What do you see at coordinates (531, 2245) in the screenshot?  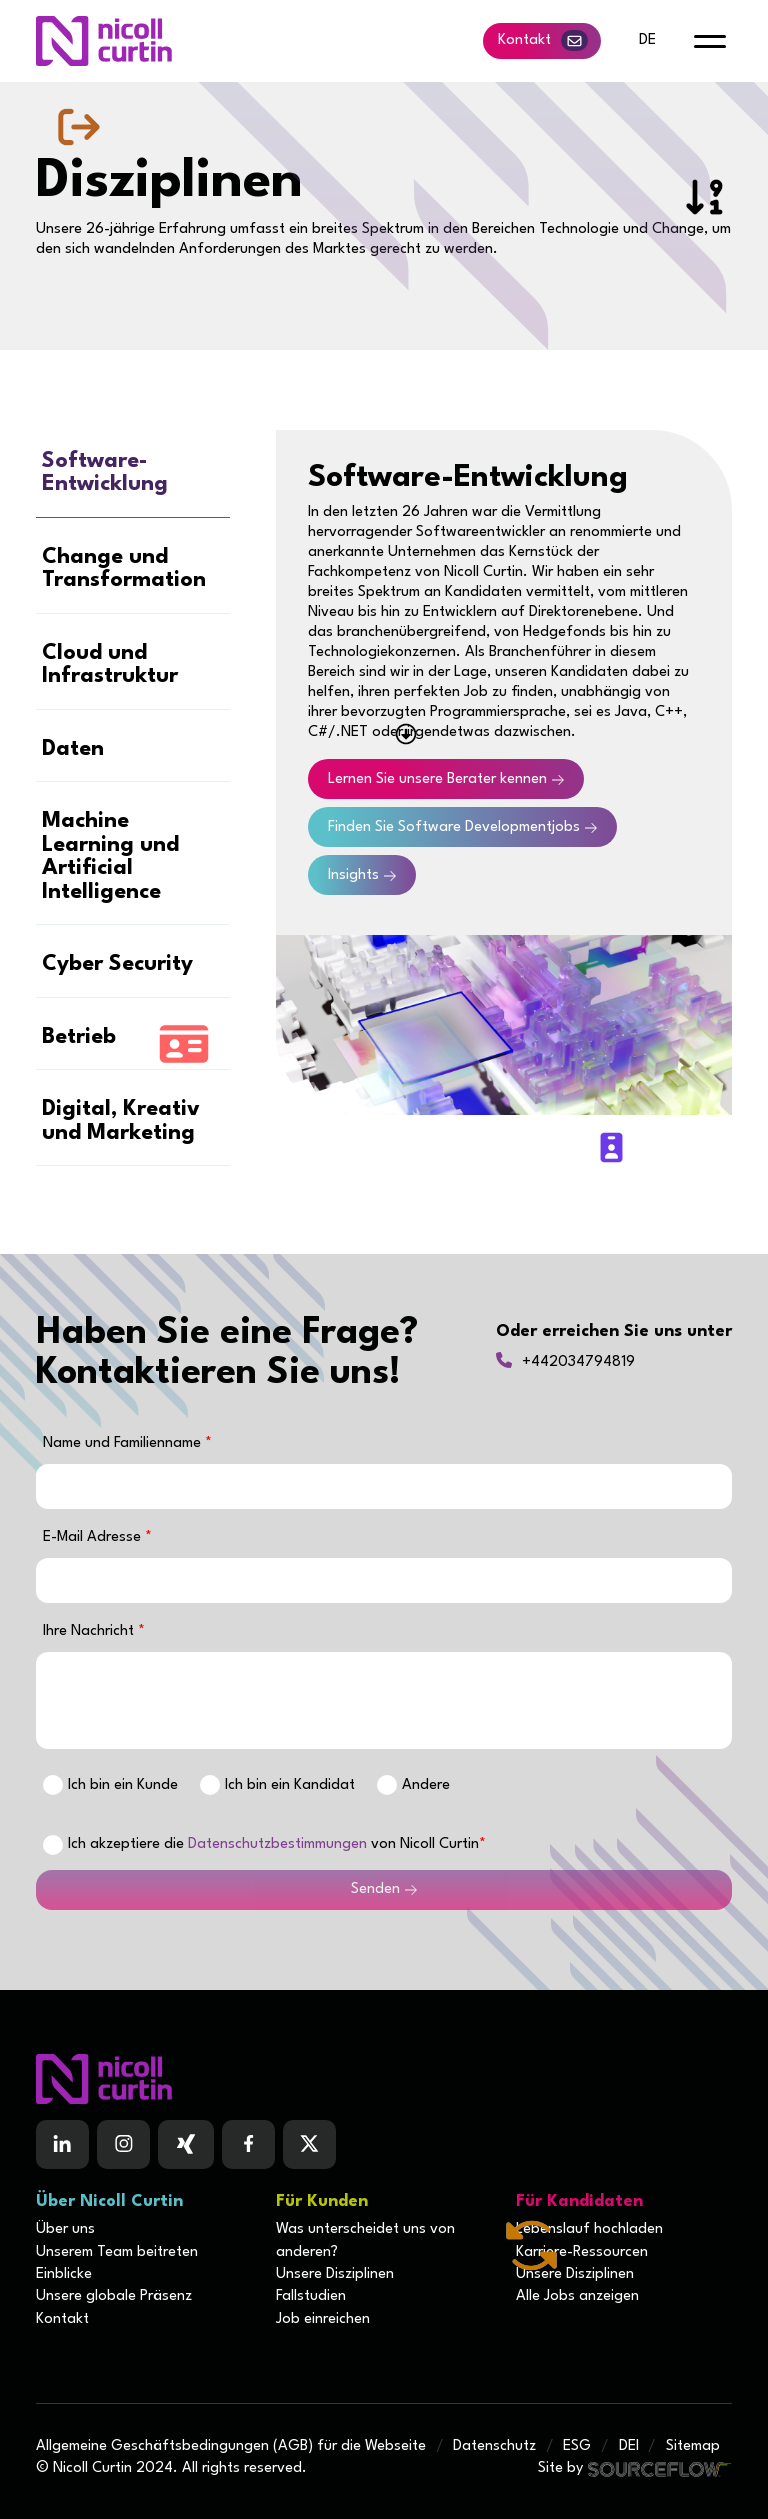 I see `refresh or reload content` at bounding box center [531, 2245].